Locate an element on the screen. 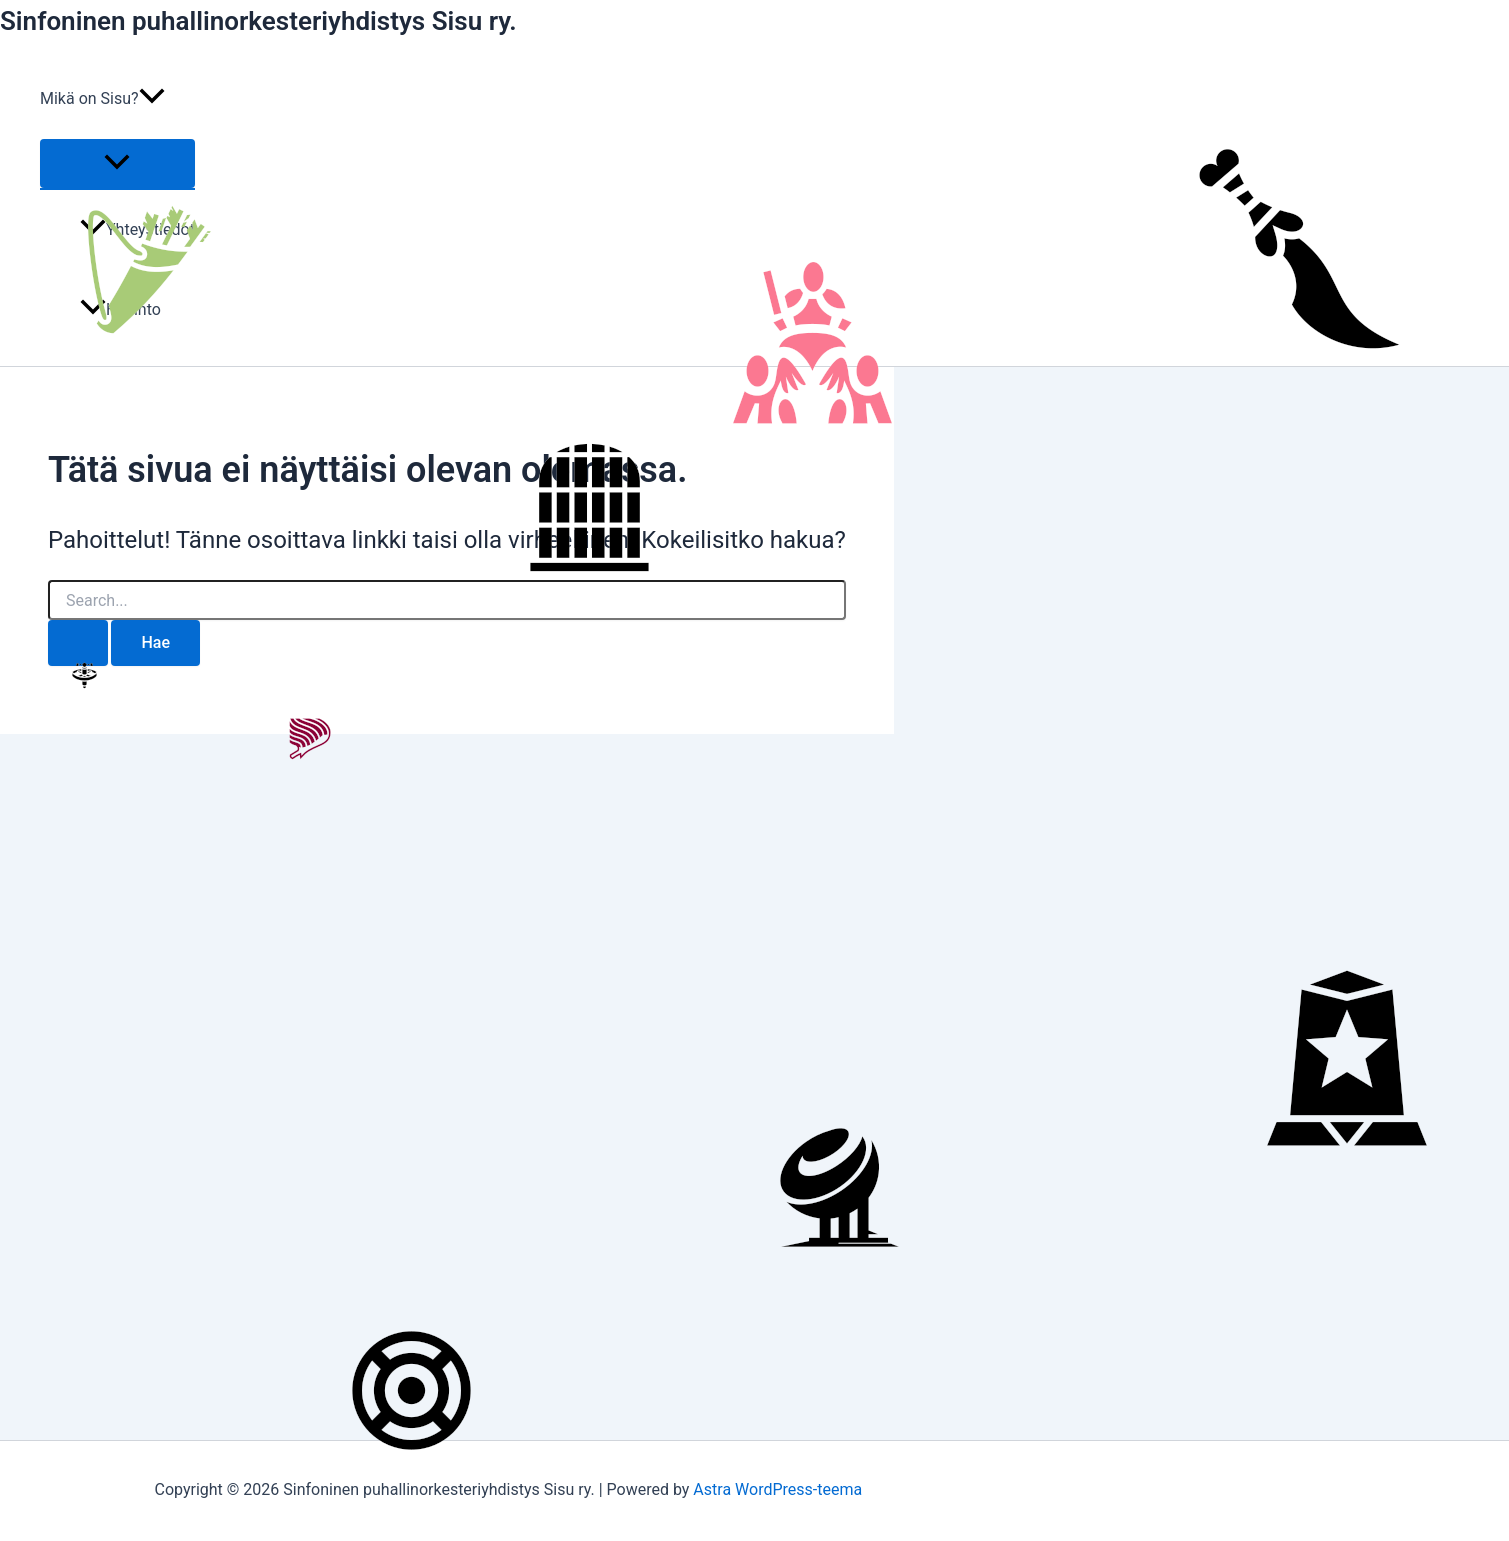 The image size is (1509, 1541). equip or access arrow ammunition is located at coordinates (149, 269).